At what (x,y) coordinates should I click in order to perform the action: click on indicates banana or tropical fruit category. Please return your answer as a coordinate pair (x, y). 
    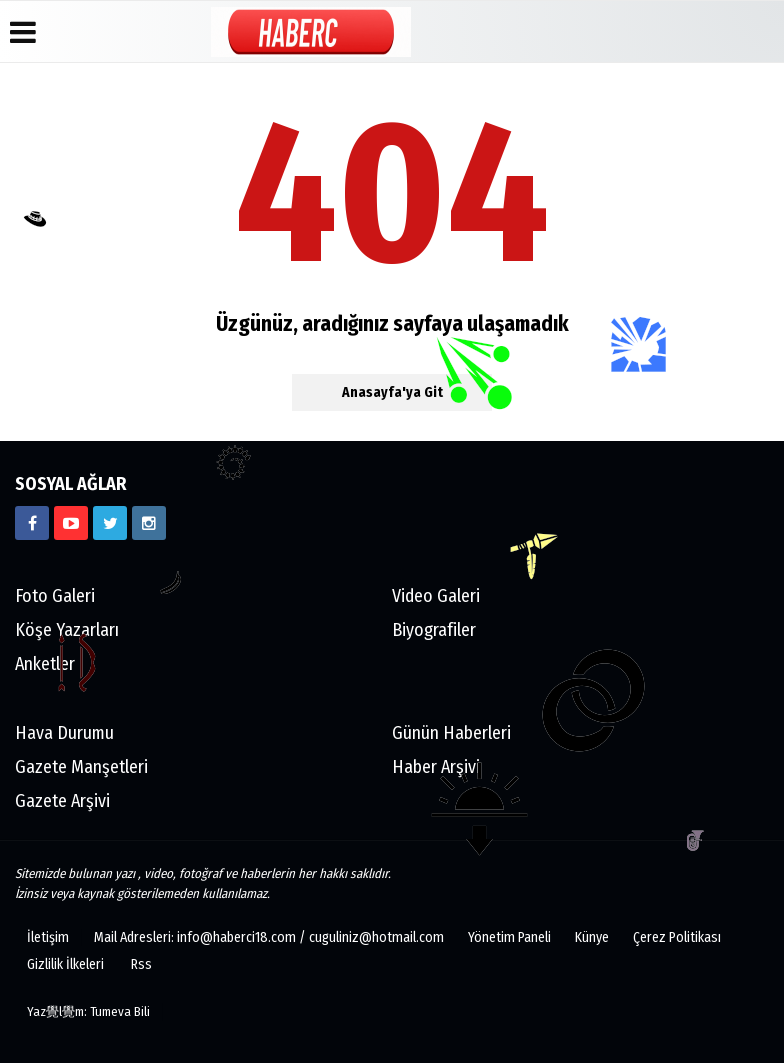
    Looking at the image, I should click on (170, 582).